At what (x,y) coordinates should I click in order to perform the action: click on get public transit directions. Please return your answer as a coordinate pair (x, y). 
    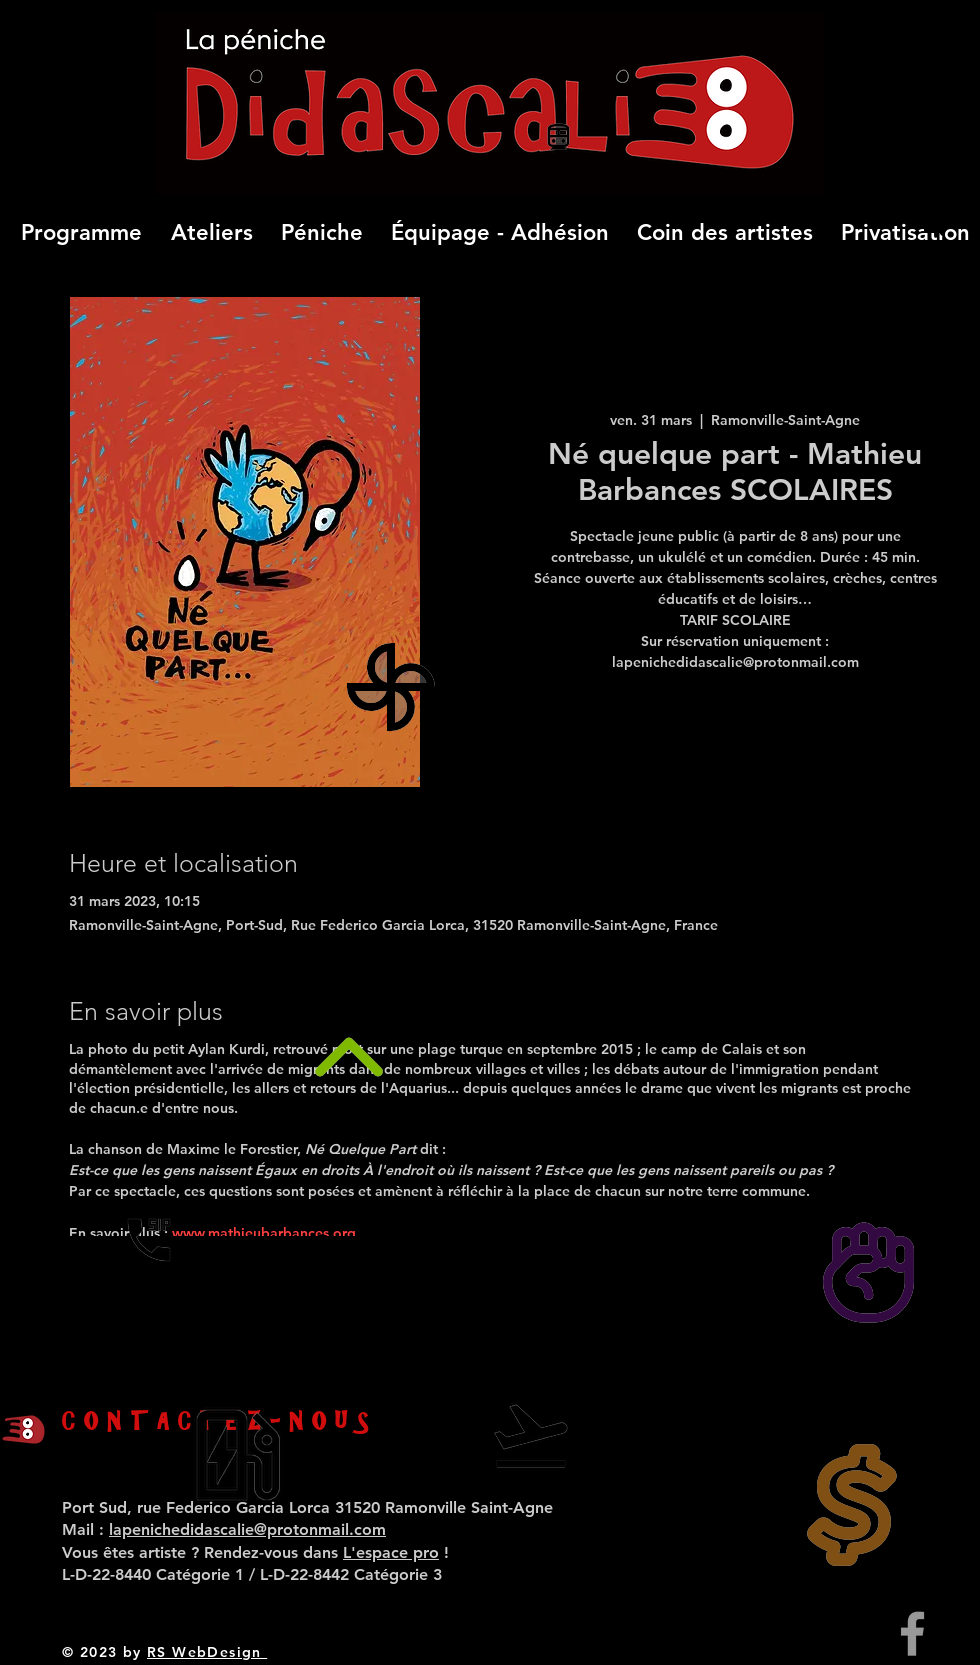
    Looking at the image, I should click on (558, 137).